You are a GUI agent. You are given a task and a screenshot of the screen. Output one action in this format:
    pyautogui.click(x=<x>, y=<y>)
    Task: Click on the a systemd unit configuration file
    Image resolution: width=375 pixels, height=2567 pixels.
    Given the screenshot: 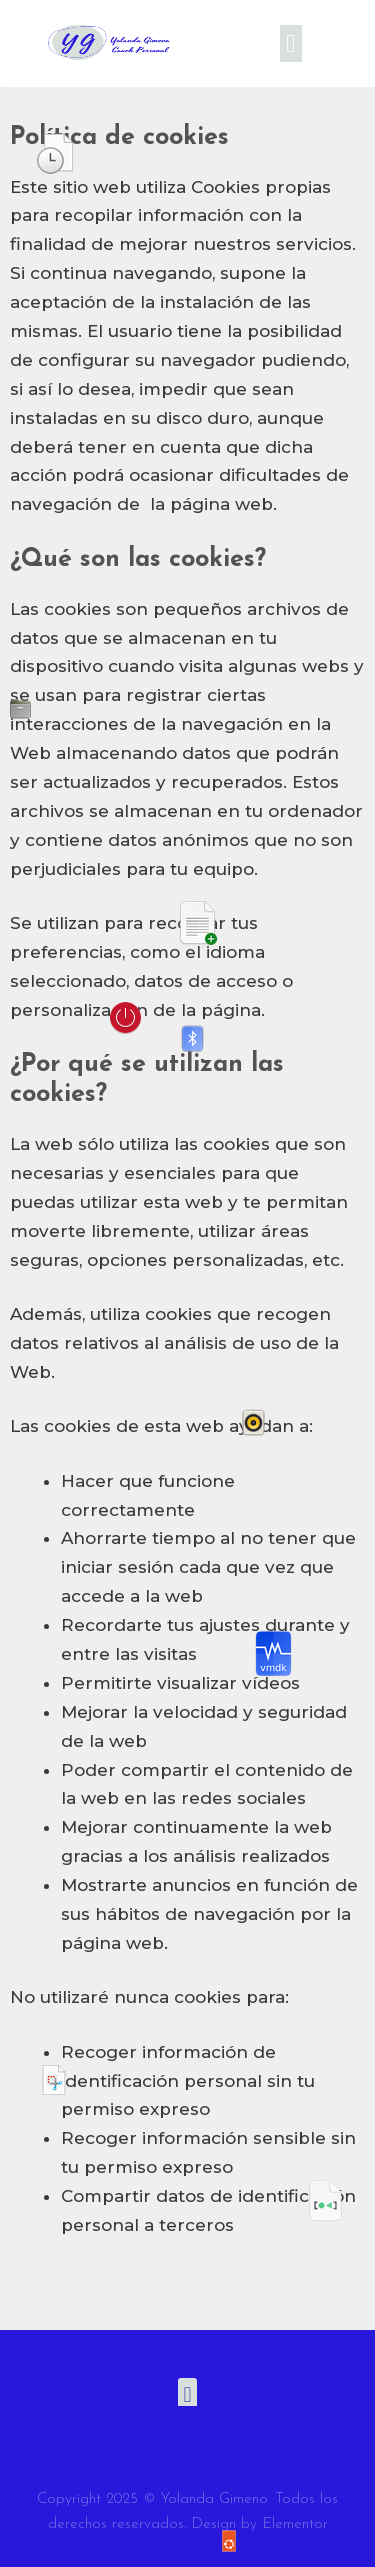 What is the action you would take?
    pyautogui.click(x=325, y=2200)
    